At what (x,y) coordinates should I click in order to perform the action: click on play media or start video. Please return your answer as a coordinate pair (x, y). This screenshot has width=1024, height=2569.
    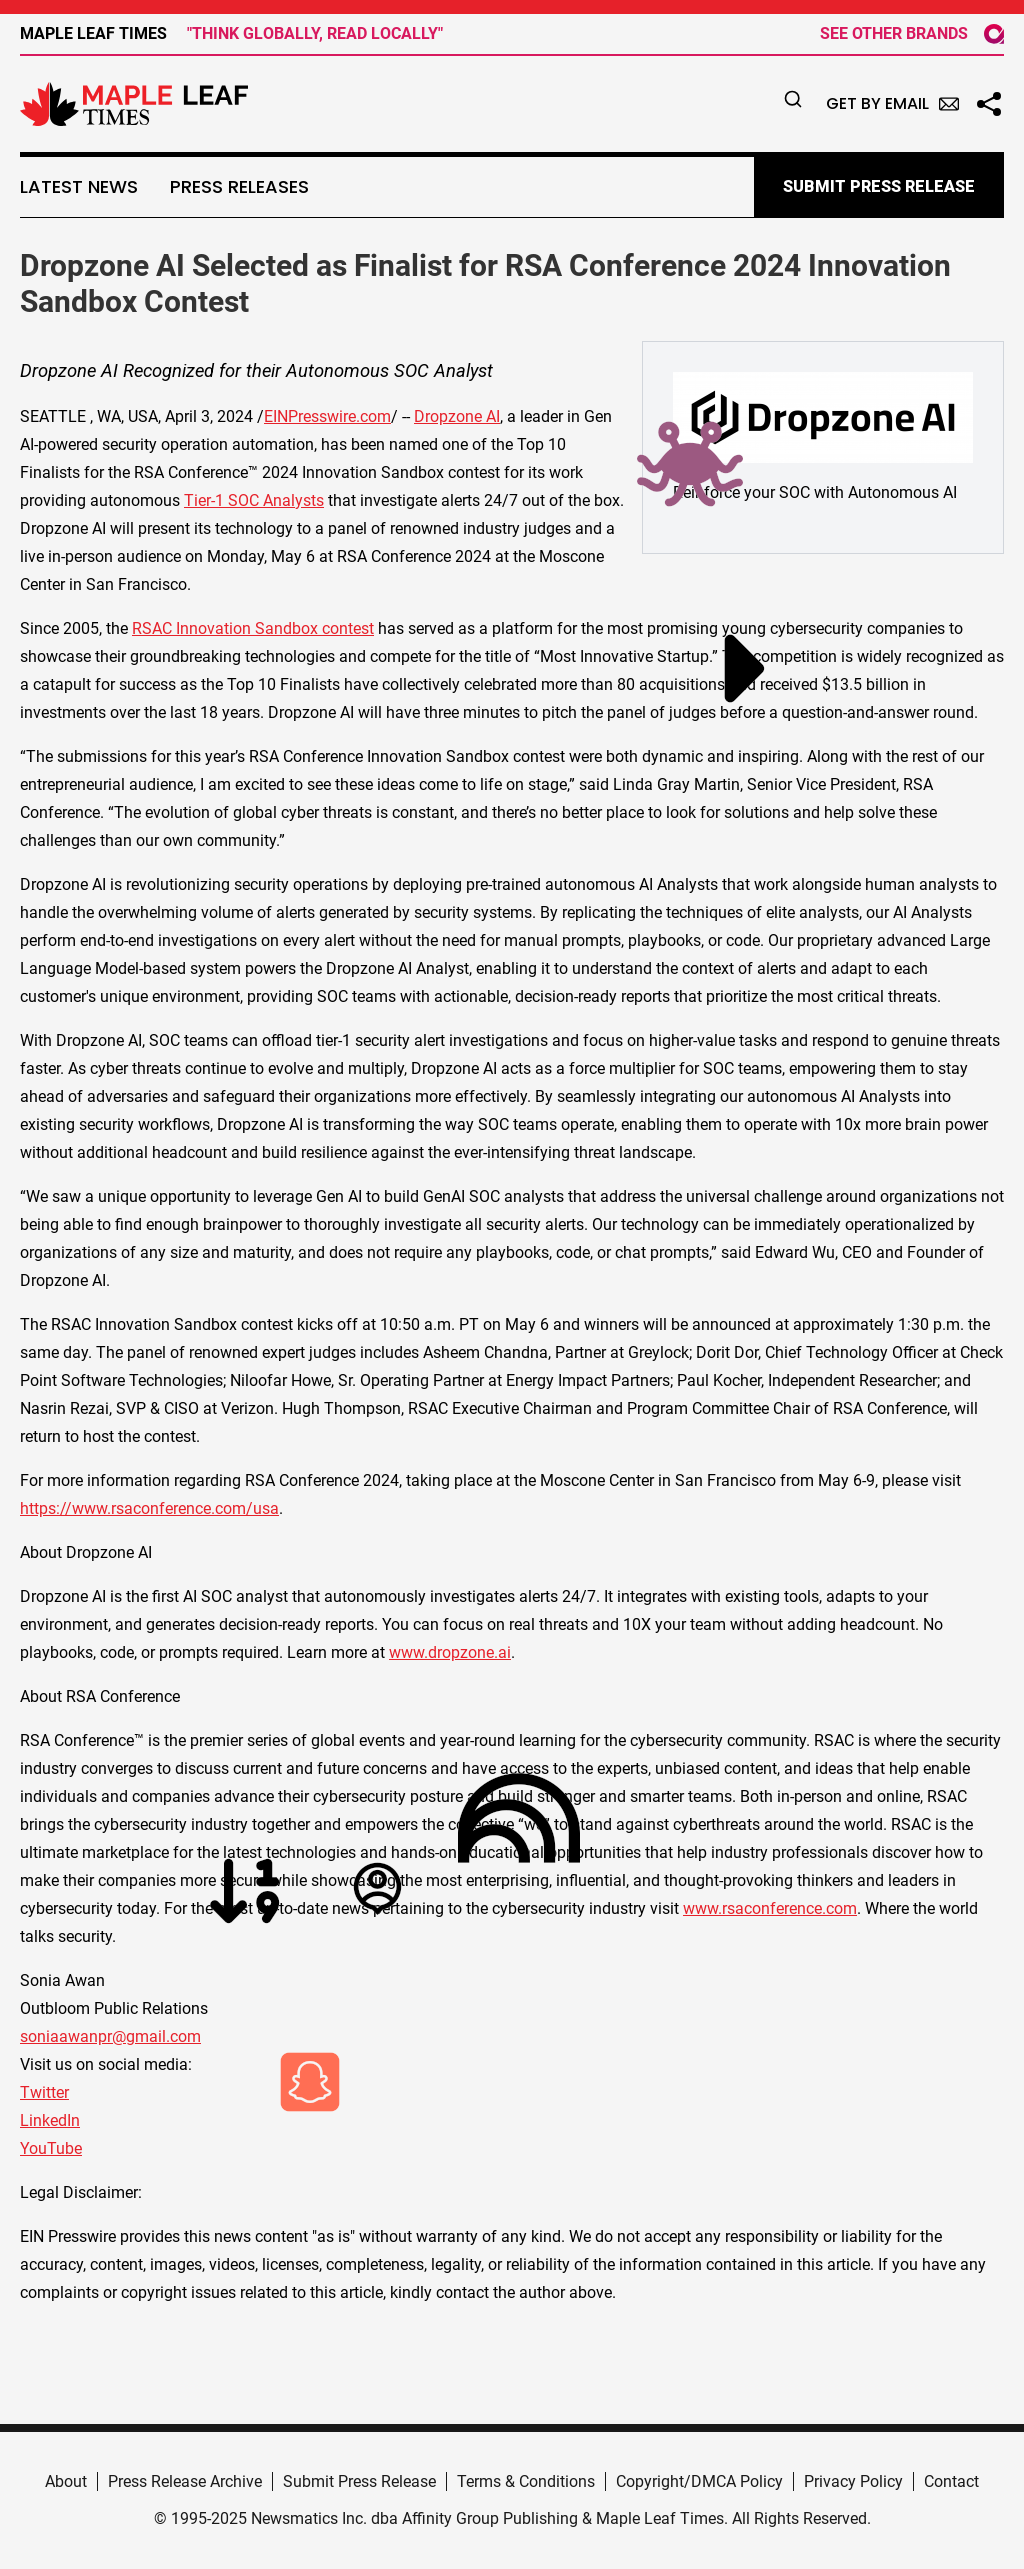
    Looking at the image, I should click on (741, 668).